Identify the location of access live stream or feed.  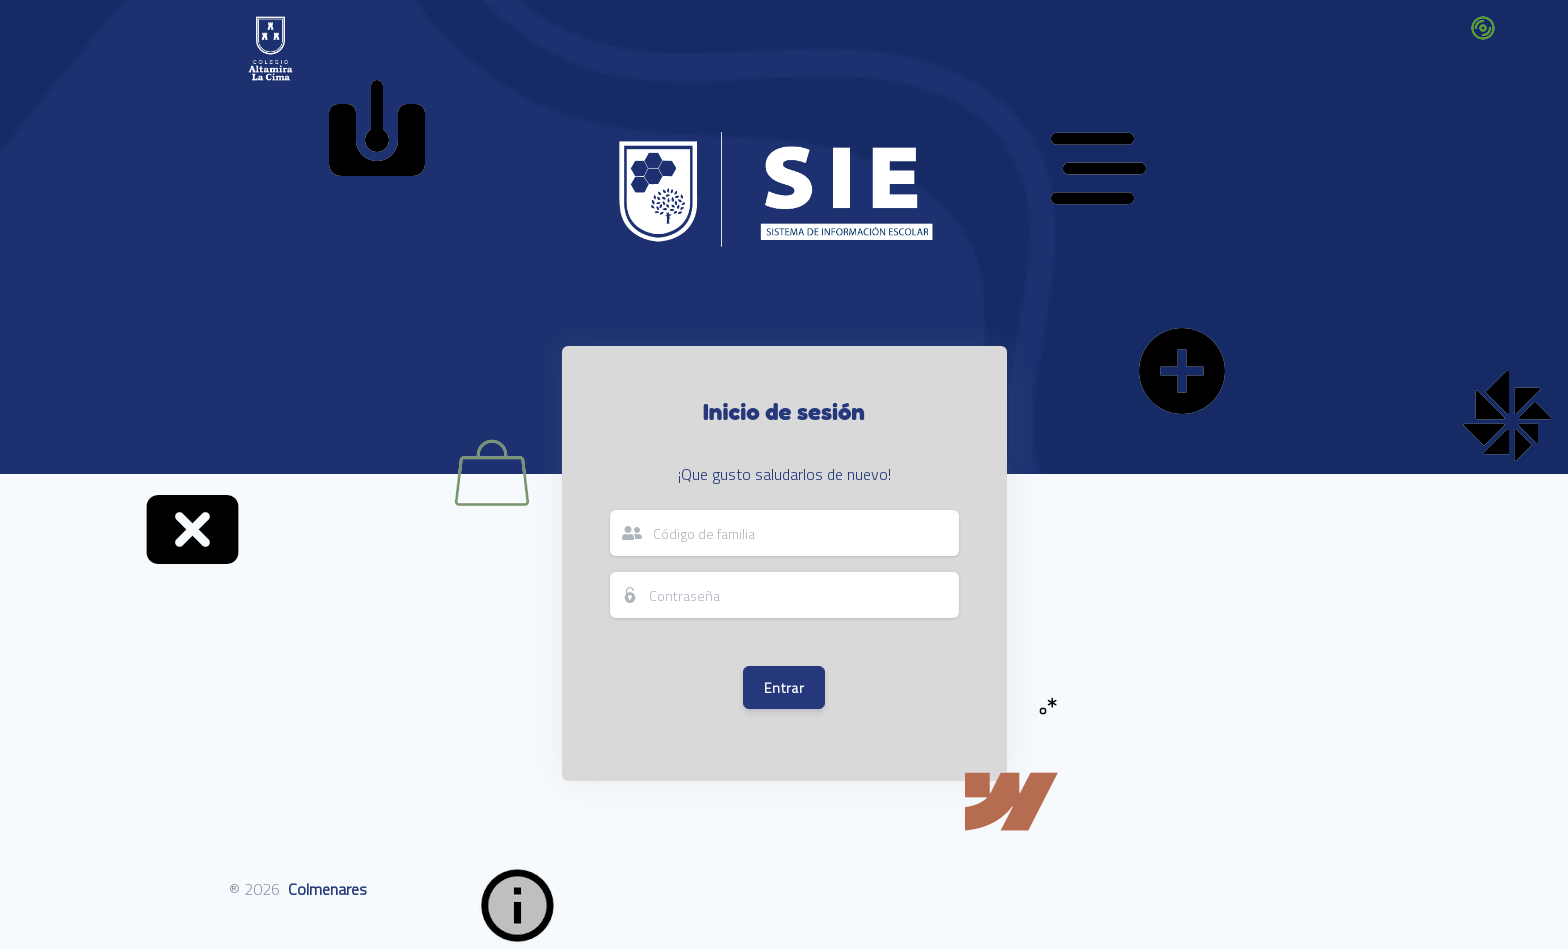
(1098, 168).